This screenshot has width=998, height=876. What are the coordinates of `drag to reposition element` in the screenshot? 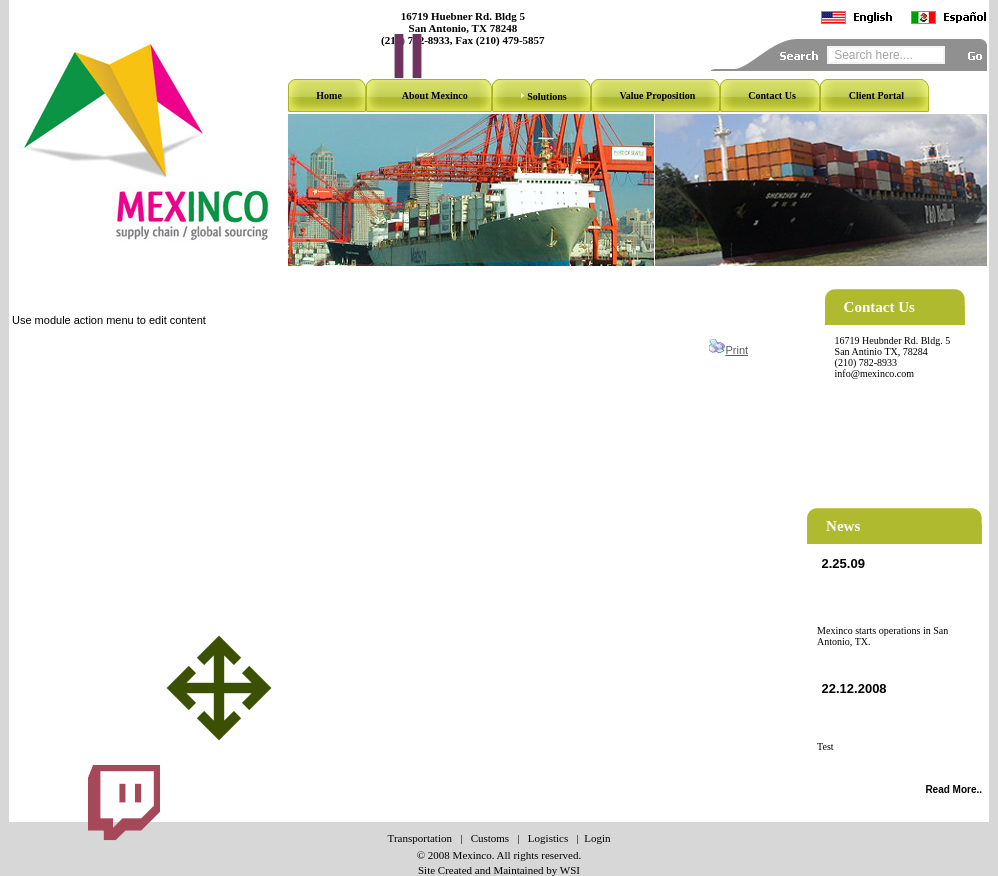 It's located at (219, 688).